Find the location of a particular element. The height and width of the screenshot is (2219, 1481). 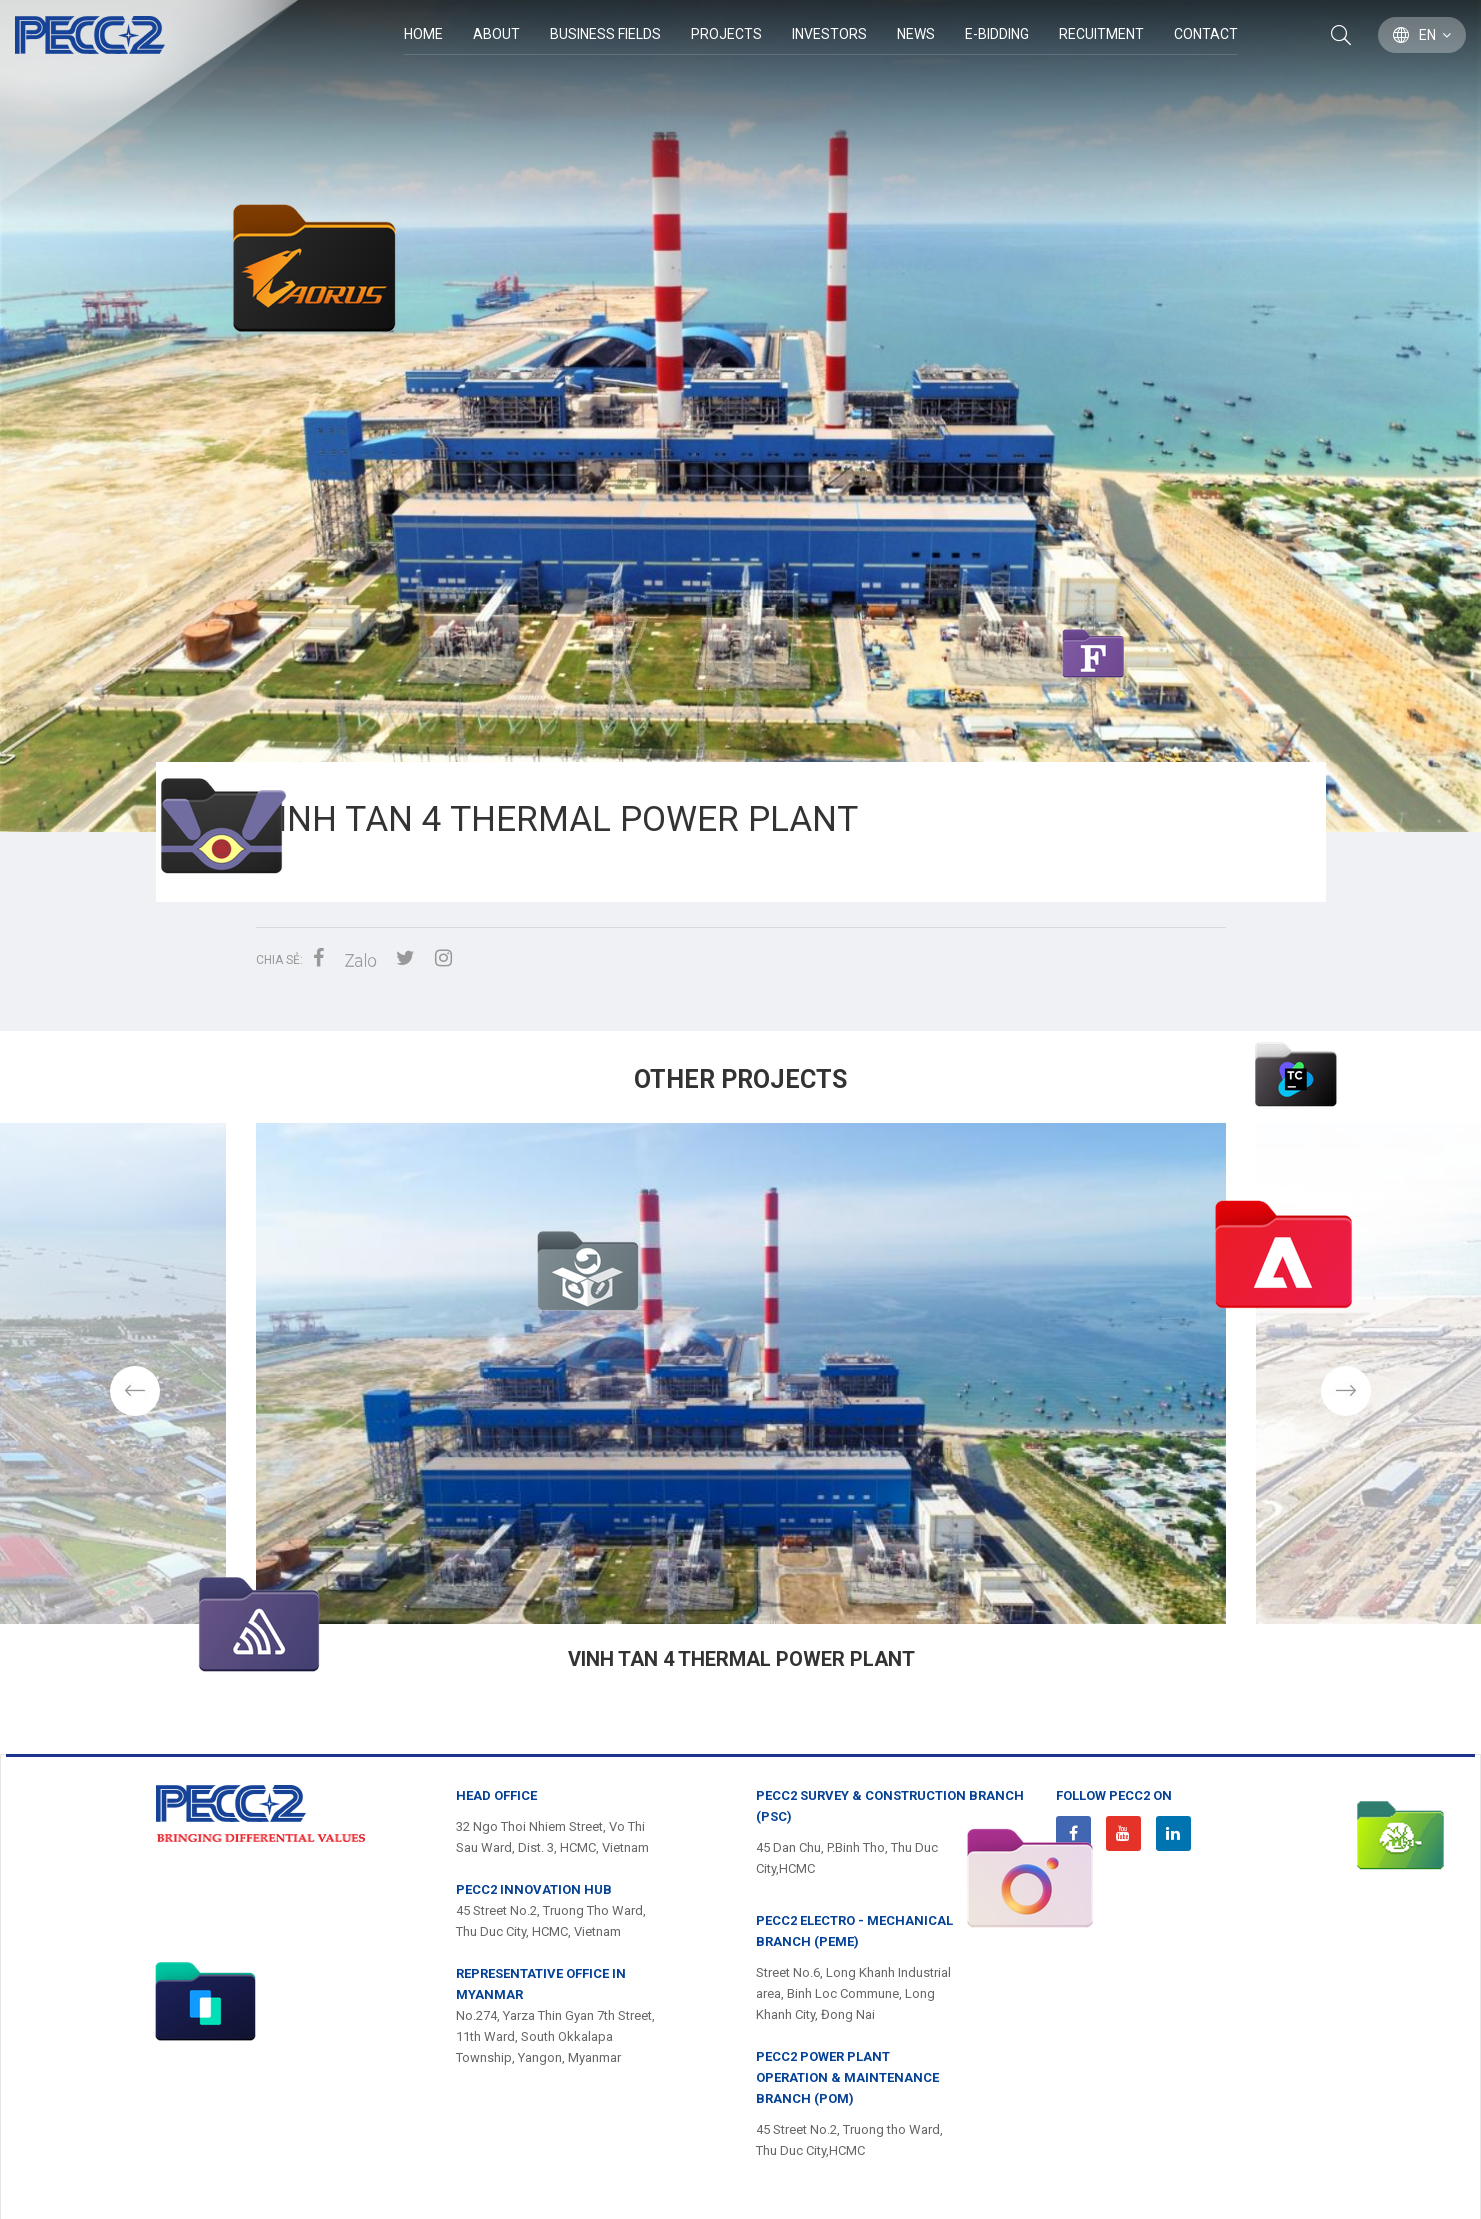

open folder containing instagram downloads is located at coordinates (1029, 1881).